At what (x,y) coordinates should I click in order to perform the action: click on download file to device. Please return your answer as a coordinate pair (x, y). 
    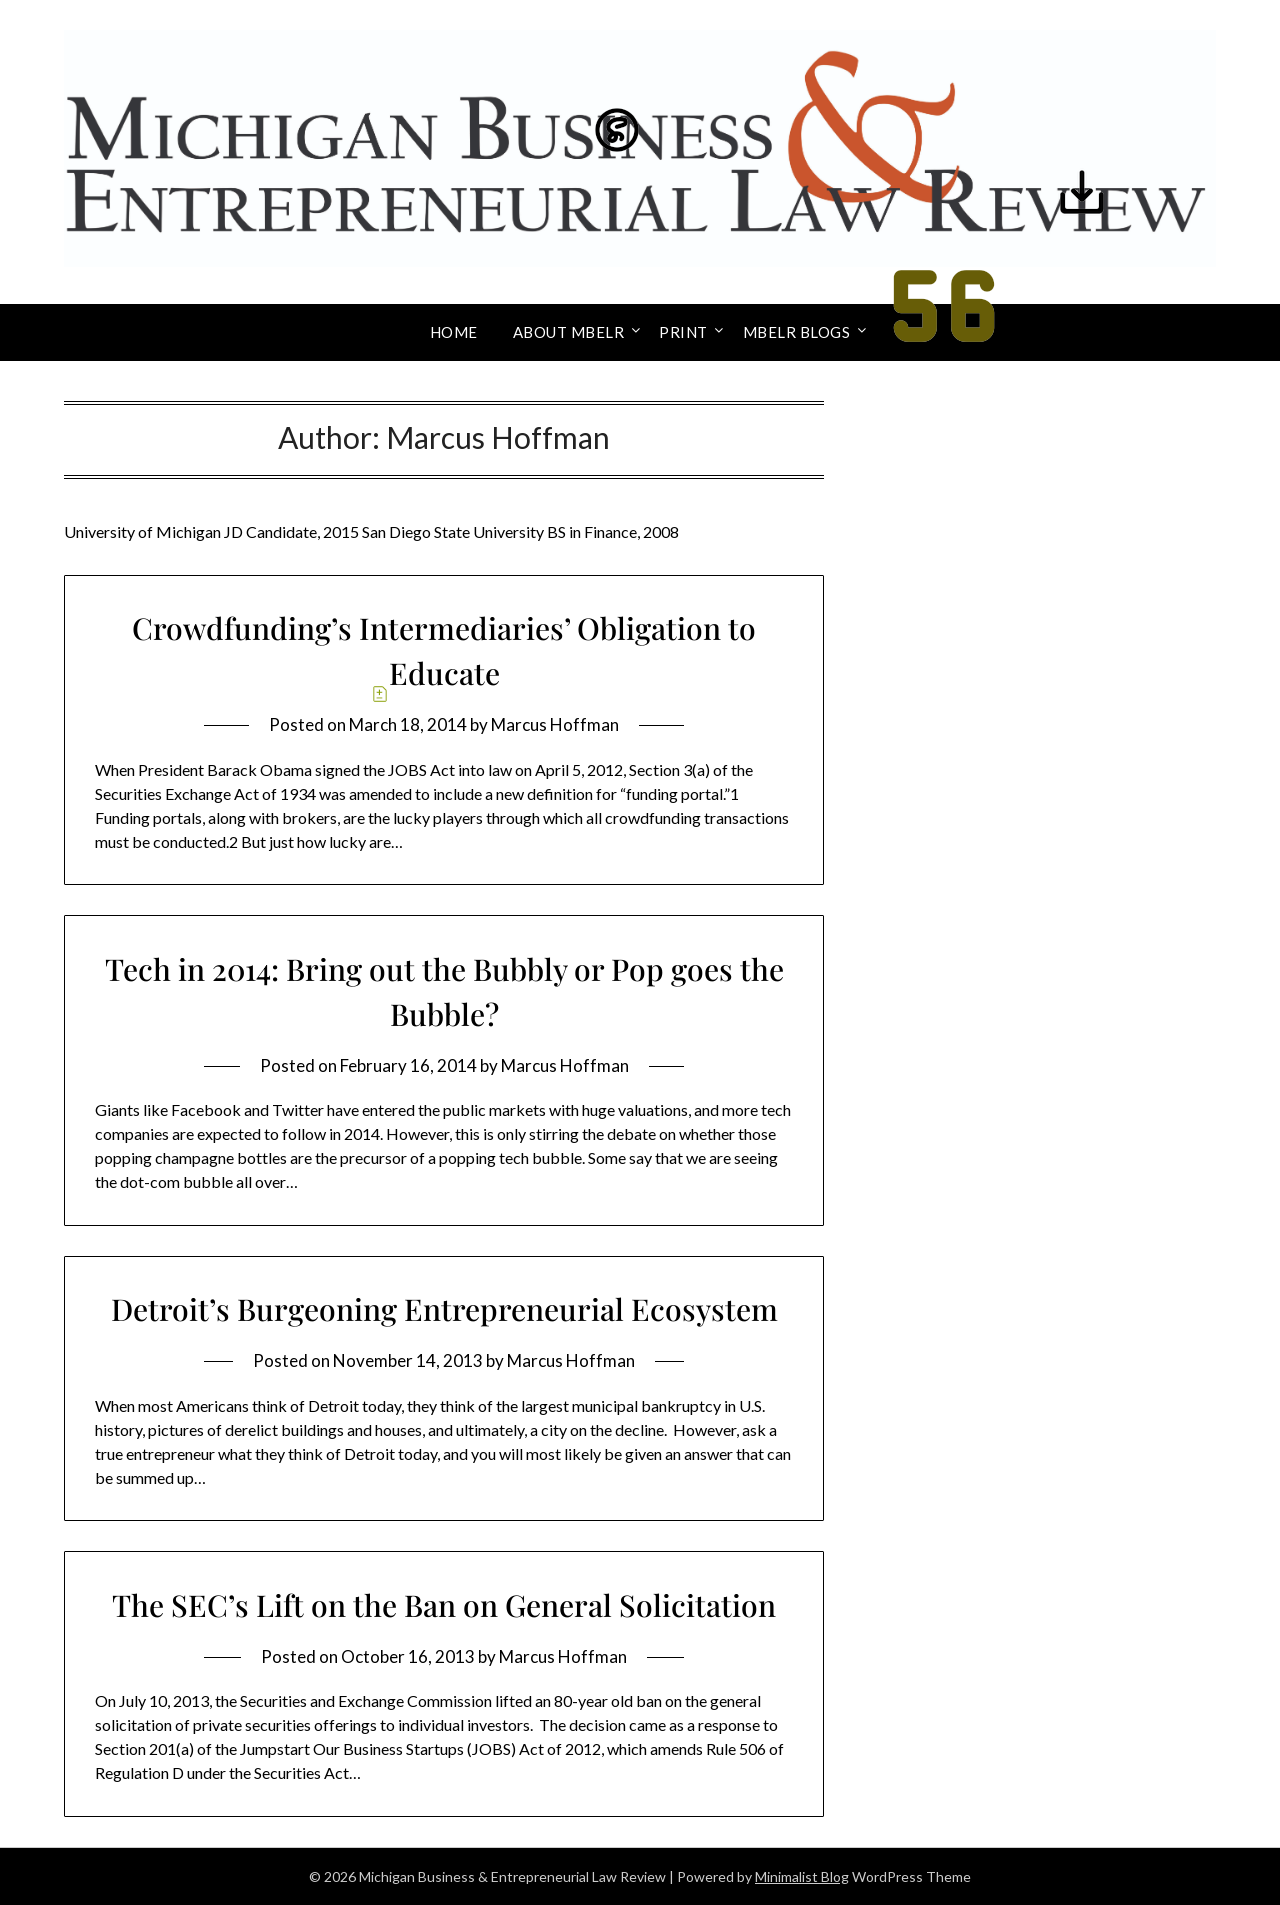
    Looking at the image, I should click on (1082, 192).